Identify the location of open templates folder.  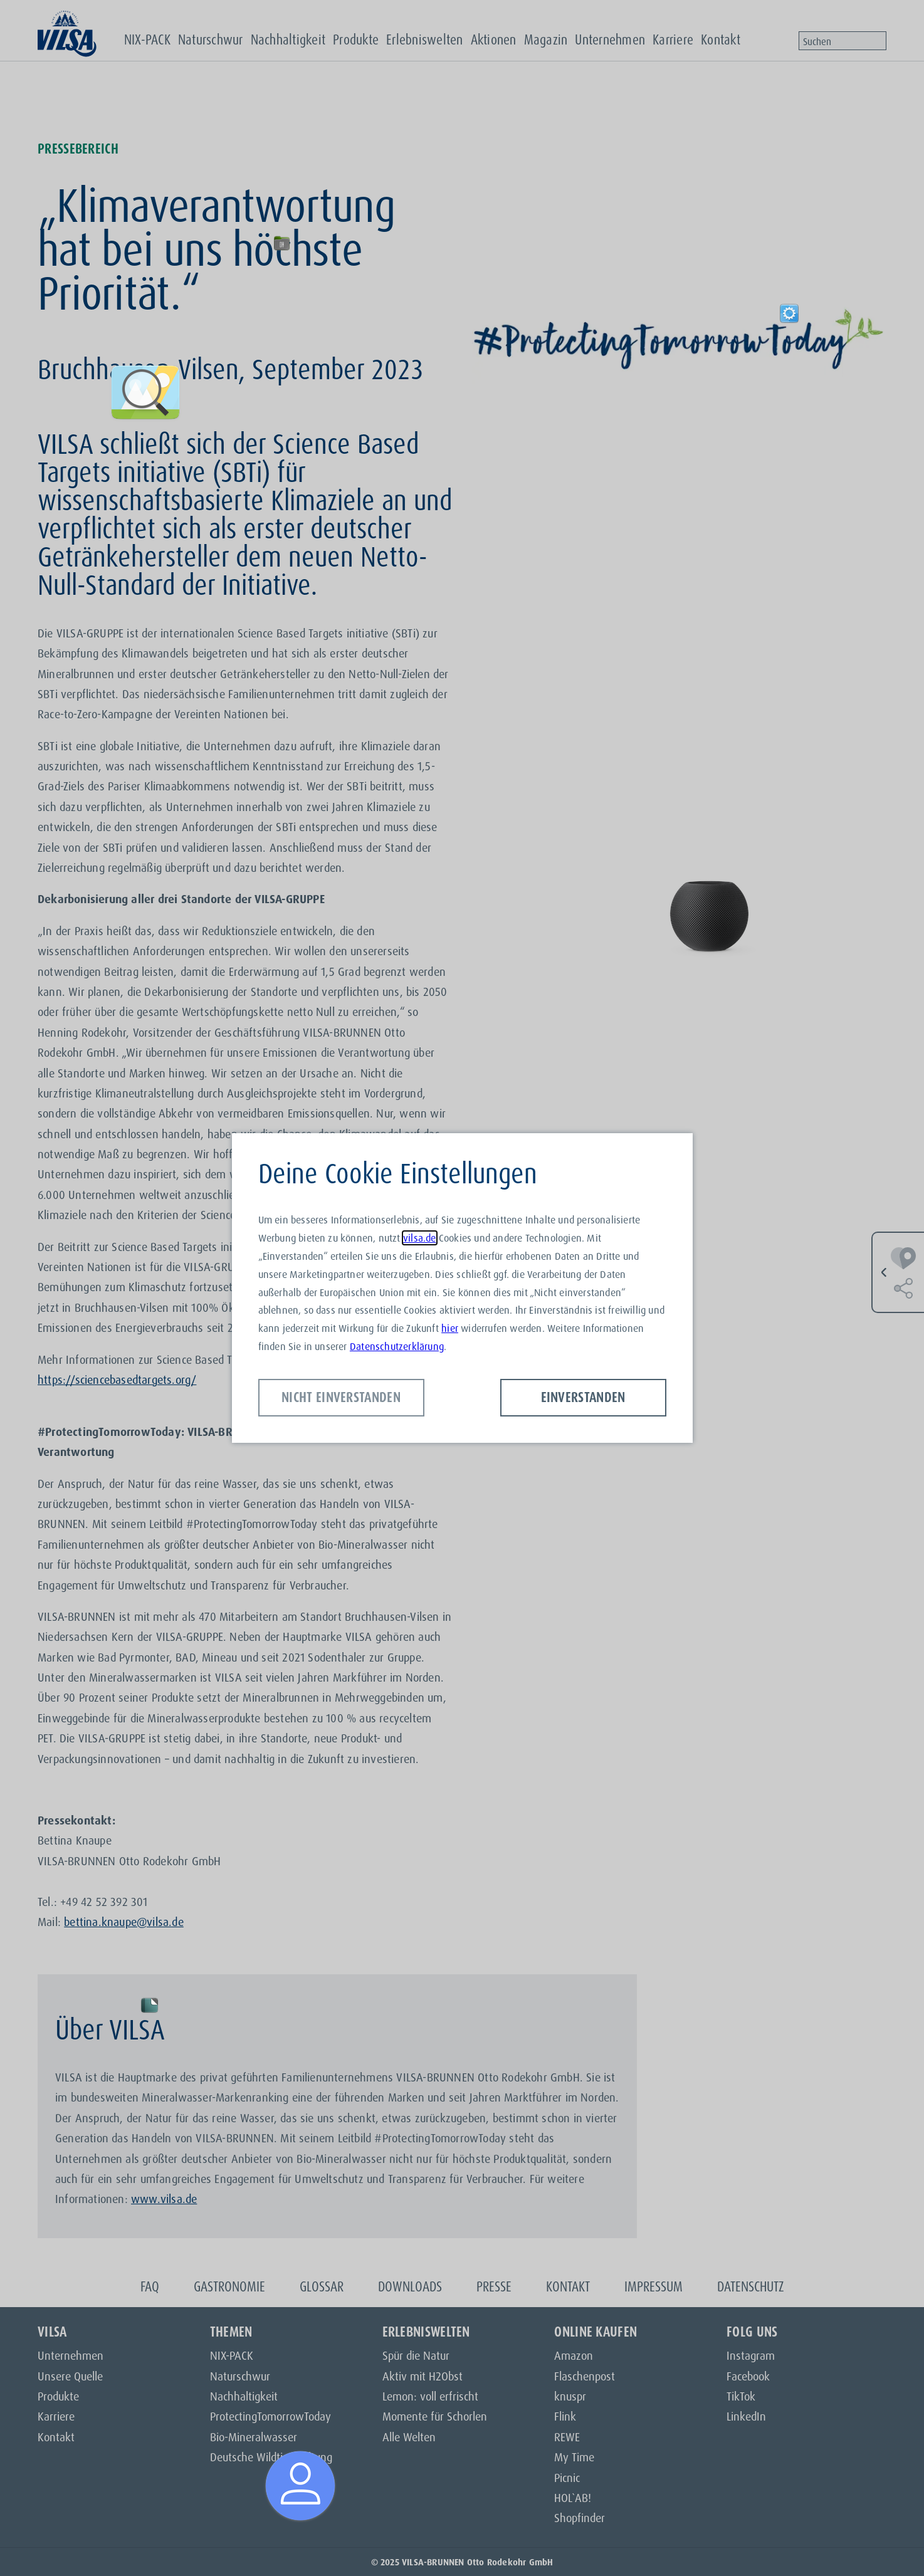
(281, 243).